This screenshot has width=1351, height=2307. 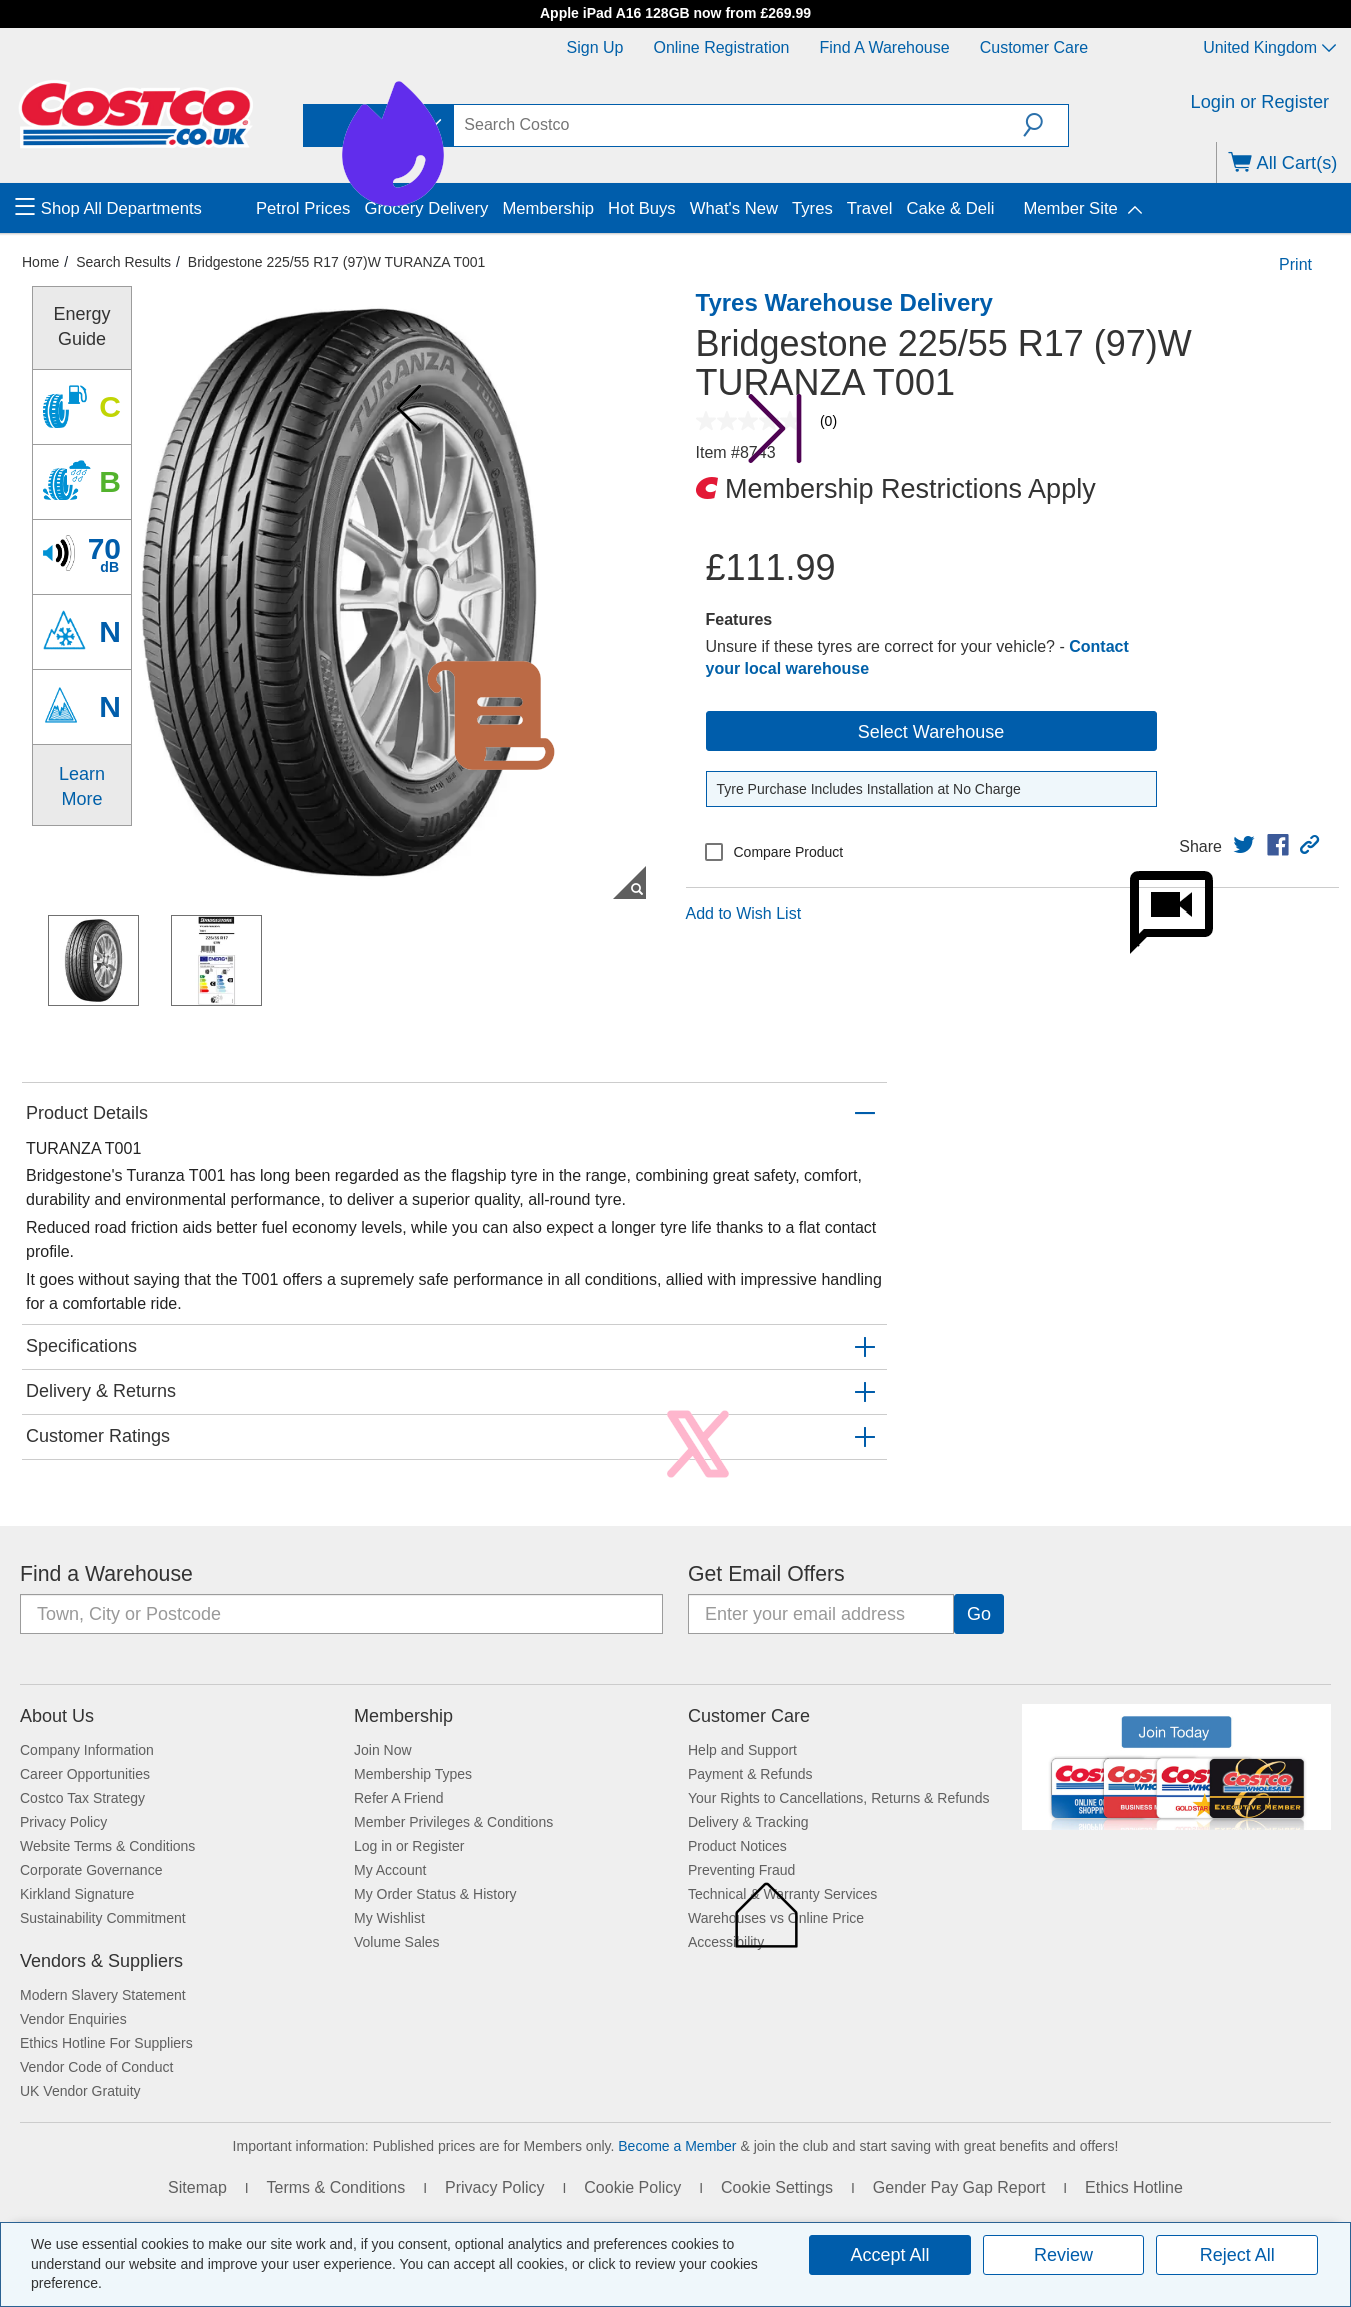 I want to click on go back to the previous screen, so click(x=411, y=408).